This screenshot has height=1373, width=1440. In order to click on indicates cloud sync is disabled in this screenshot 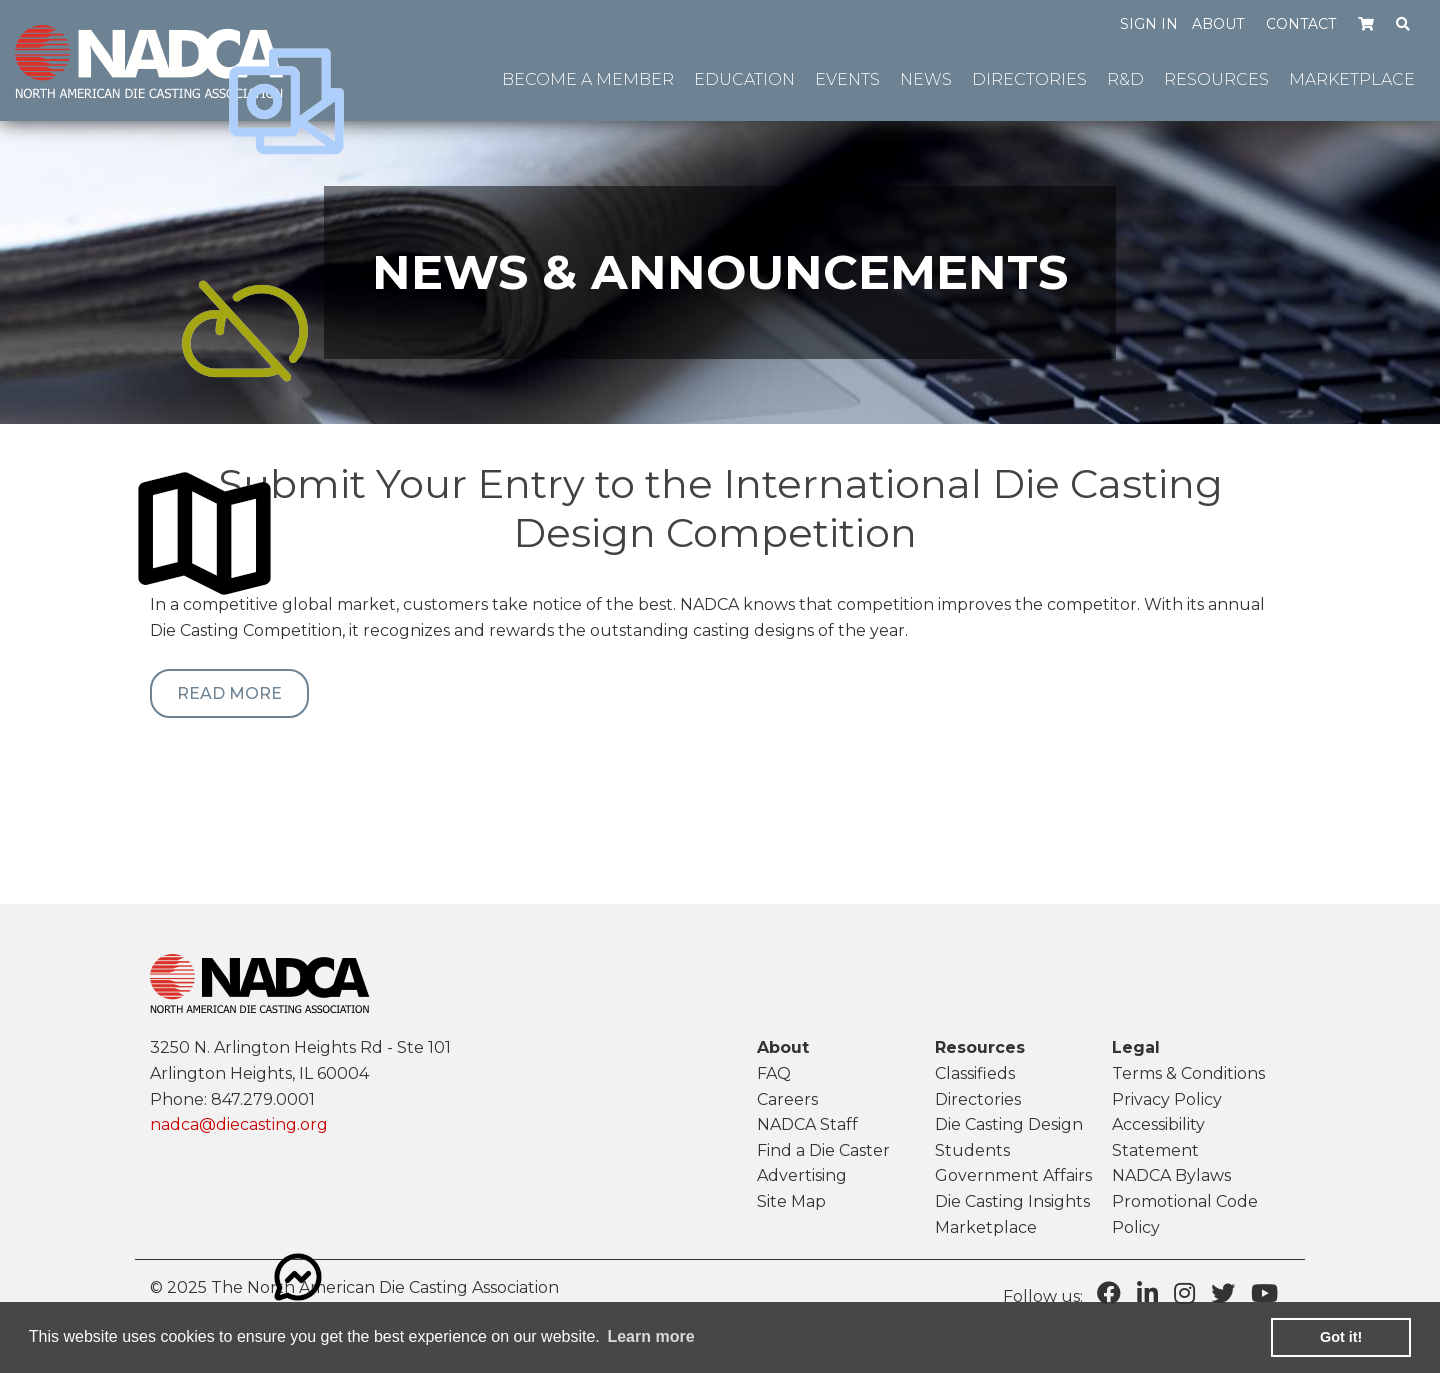, I will do `click(245, 331)`.